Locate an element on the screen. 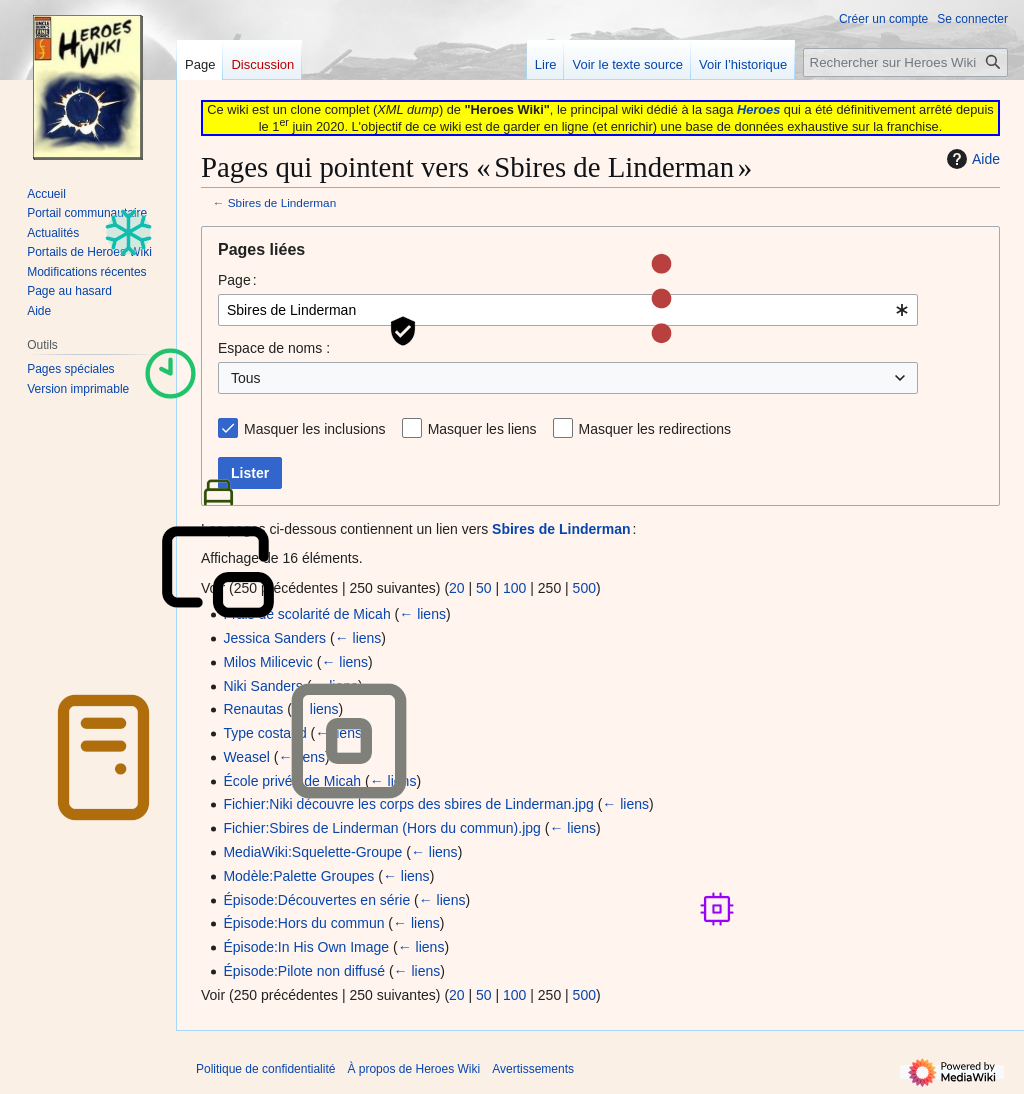 This screenshot has width=1024, height=1094. indicates a verified or trusted user account is located at coordinates (403, 331).